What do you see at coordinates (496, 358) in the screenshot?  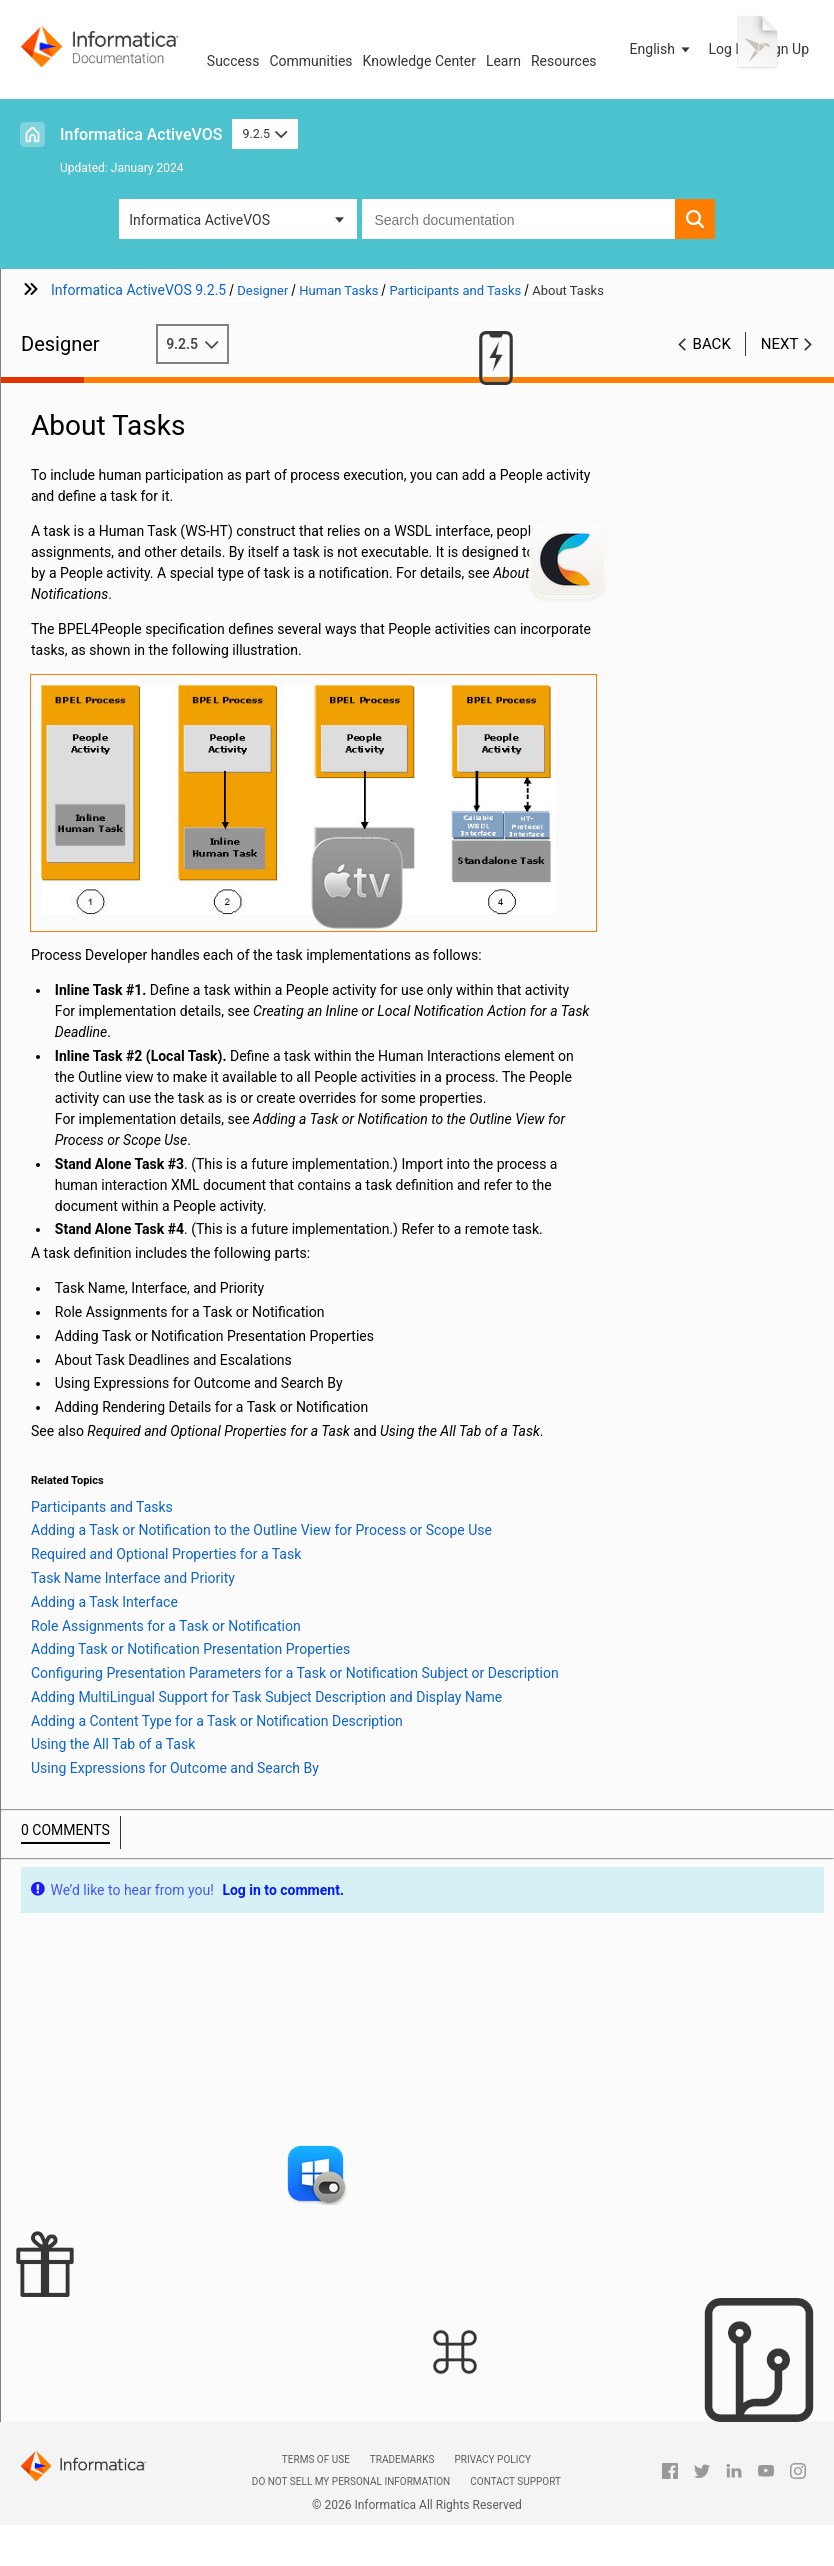 I see `view phone battery status` at bounding box center [496, 358].